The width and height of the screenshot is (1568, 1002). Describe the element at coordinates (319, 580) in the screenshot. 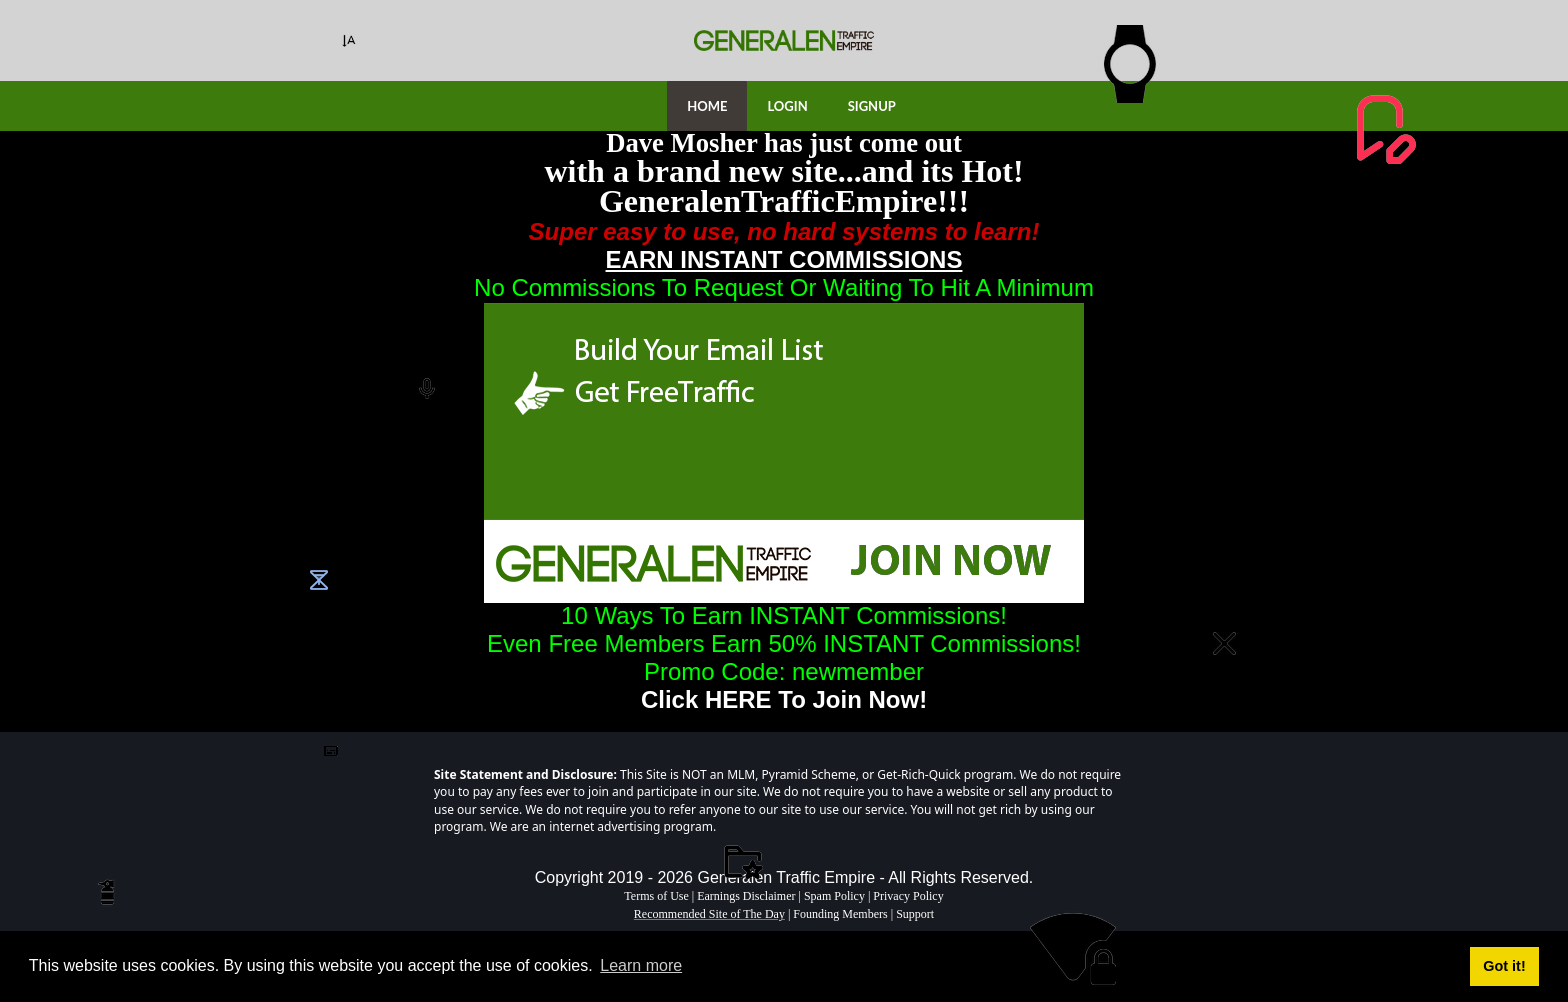

I see `indicates loading or processing in progress` at that location.